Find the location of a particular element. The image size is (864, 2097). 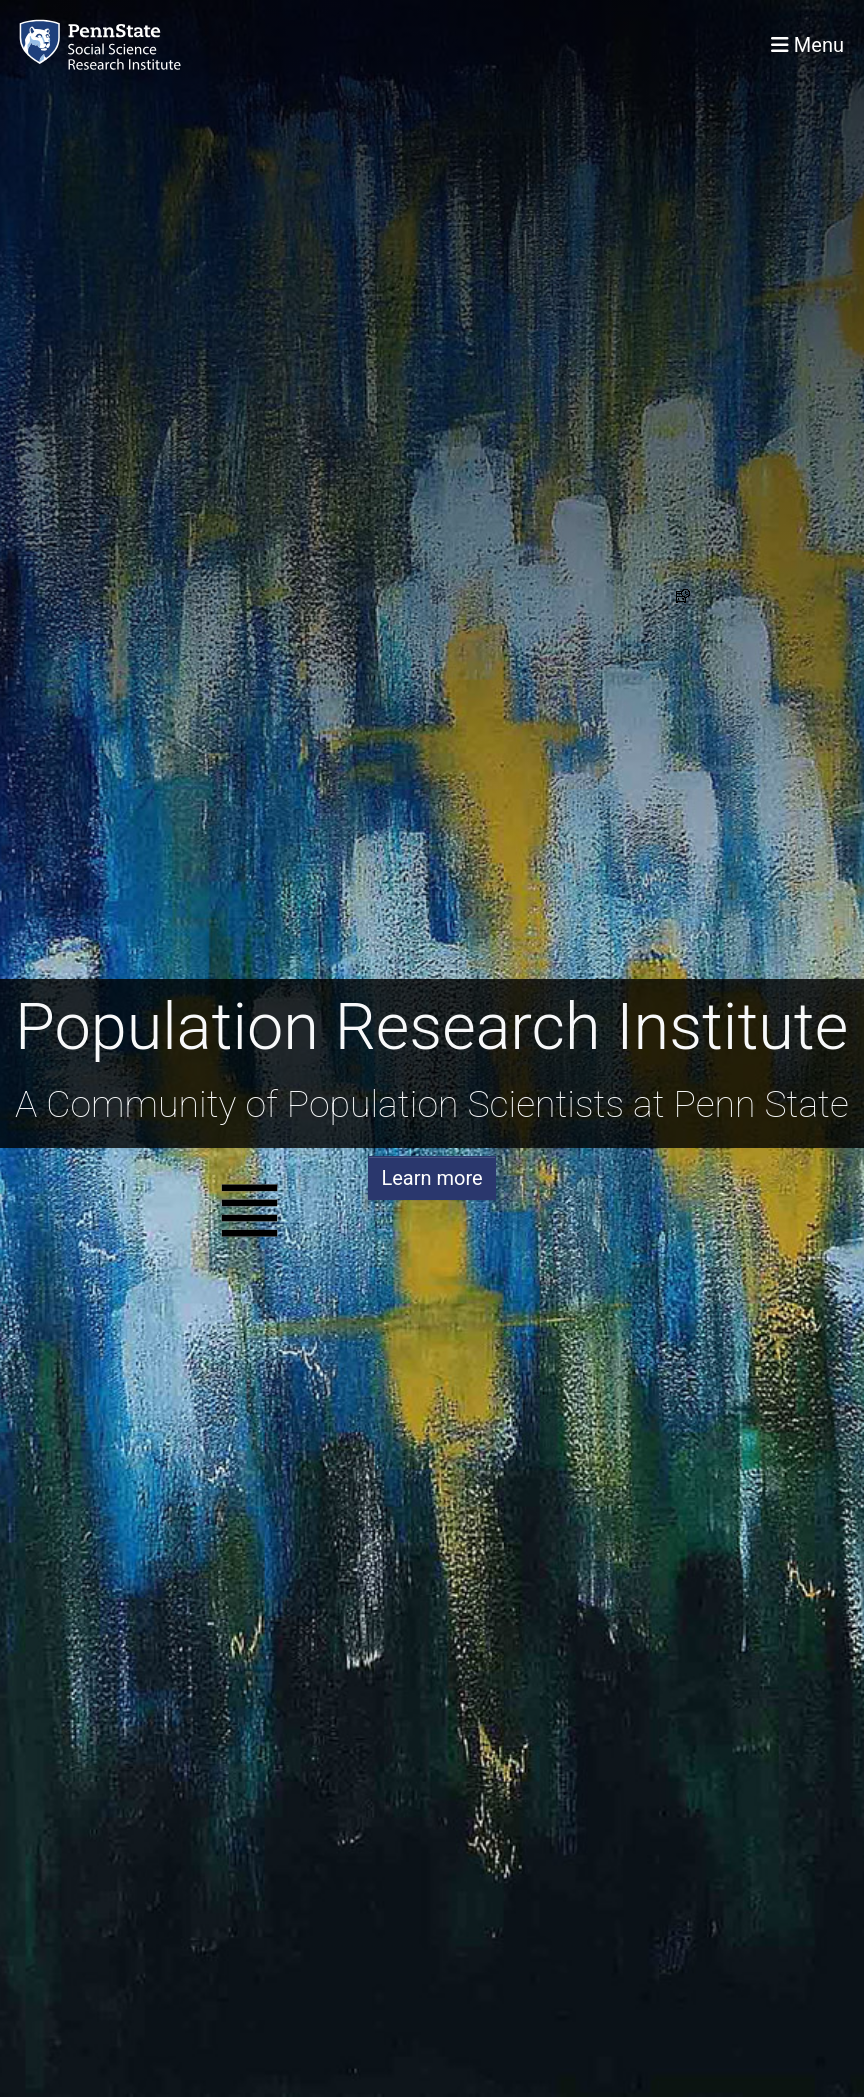

open navigation menu is located at coordinates (249, 1210).